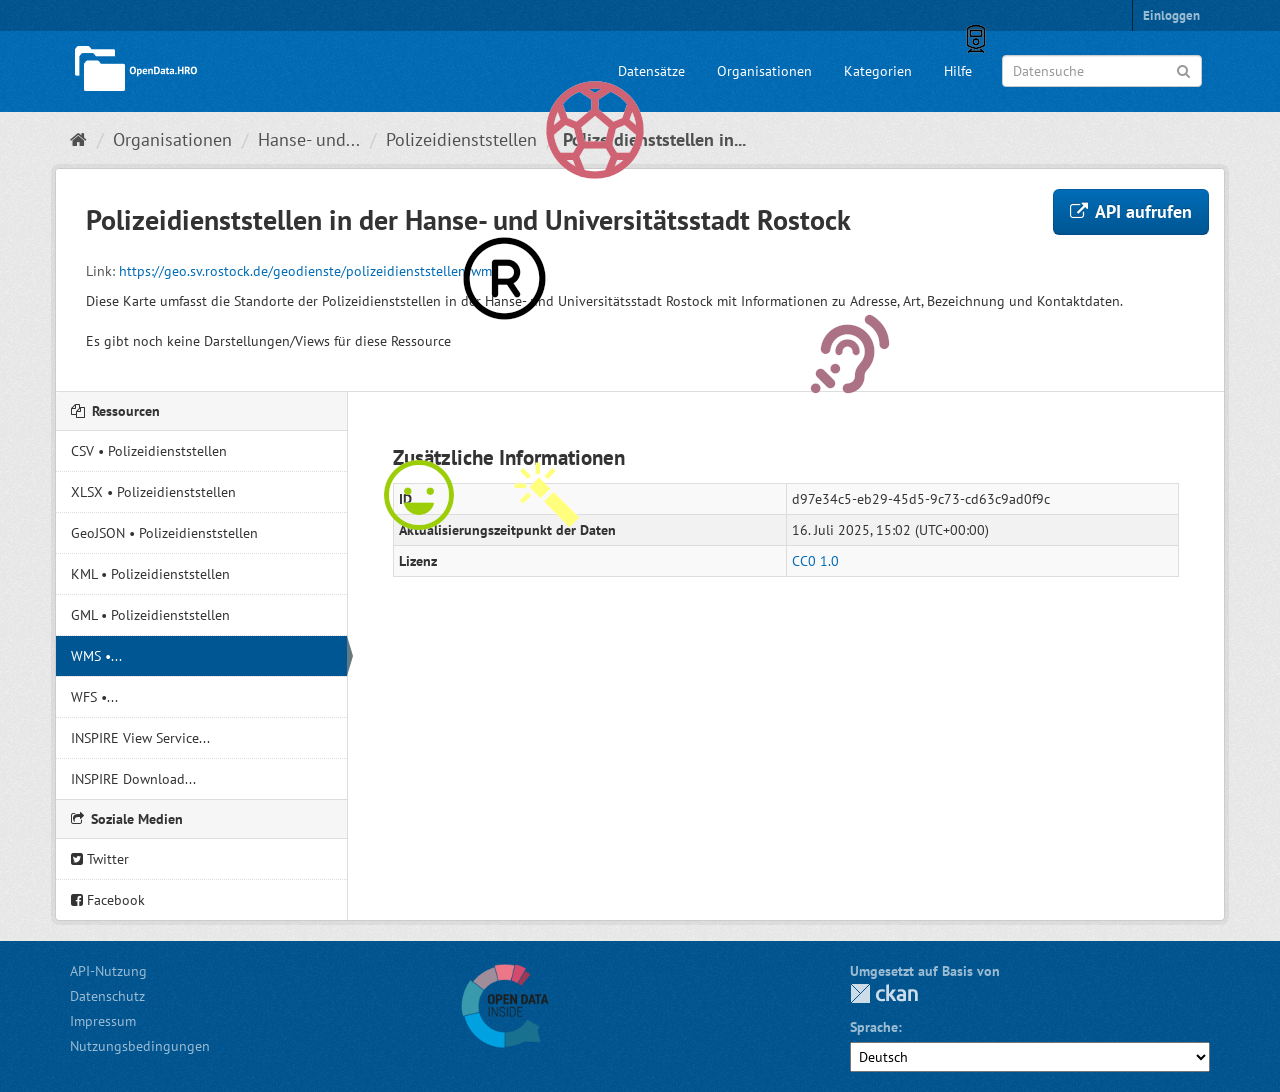 The width and height of the screenshot is (1280, 1092). Describe the element at coordinates (850, 354) in the screenshot. I see `indicates assistive listening systems available` at that location.